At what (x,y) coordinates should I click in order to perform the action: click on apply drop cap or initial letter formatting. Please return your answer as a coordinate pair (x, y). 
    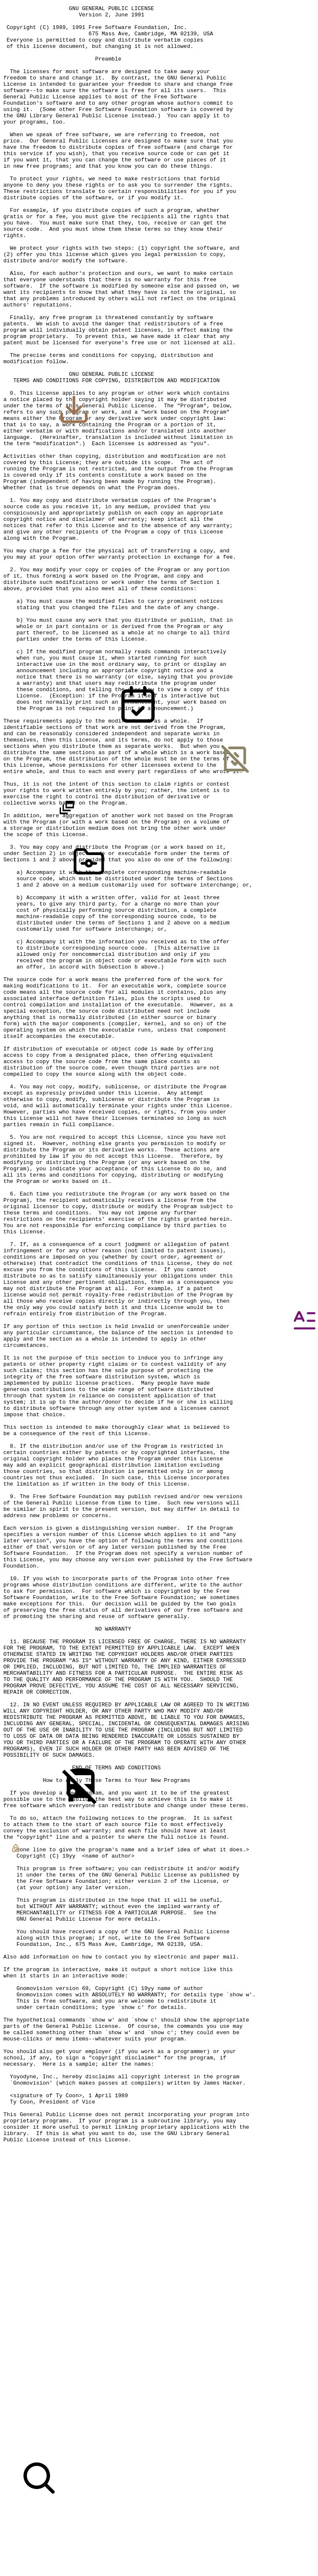
    Looking at the image, I should click on (305, 1321).